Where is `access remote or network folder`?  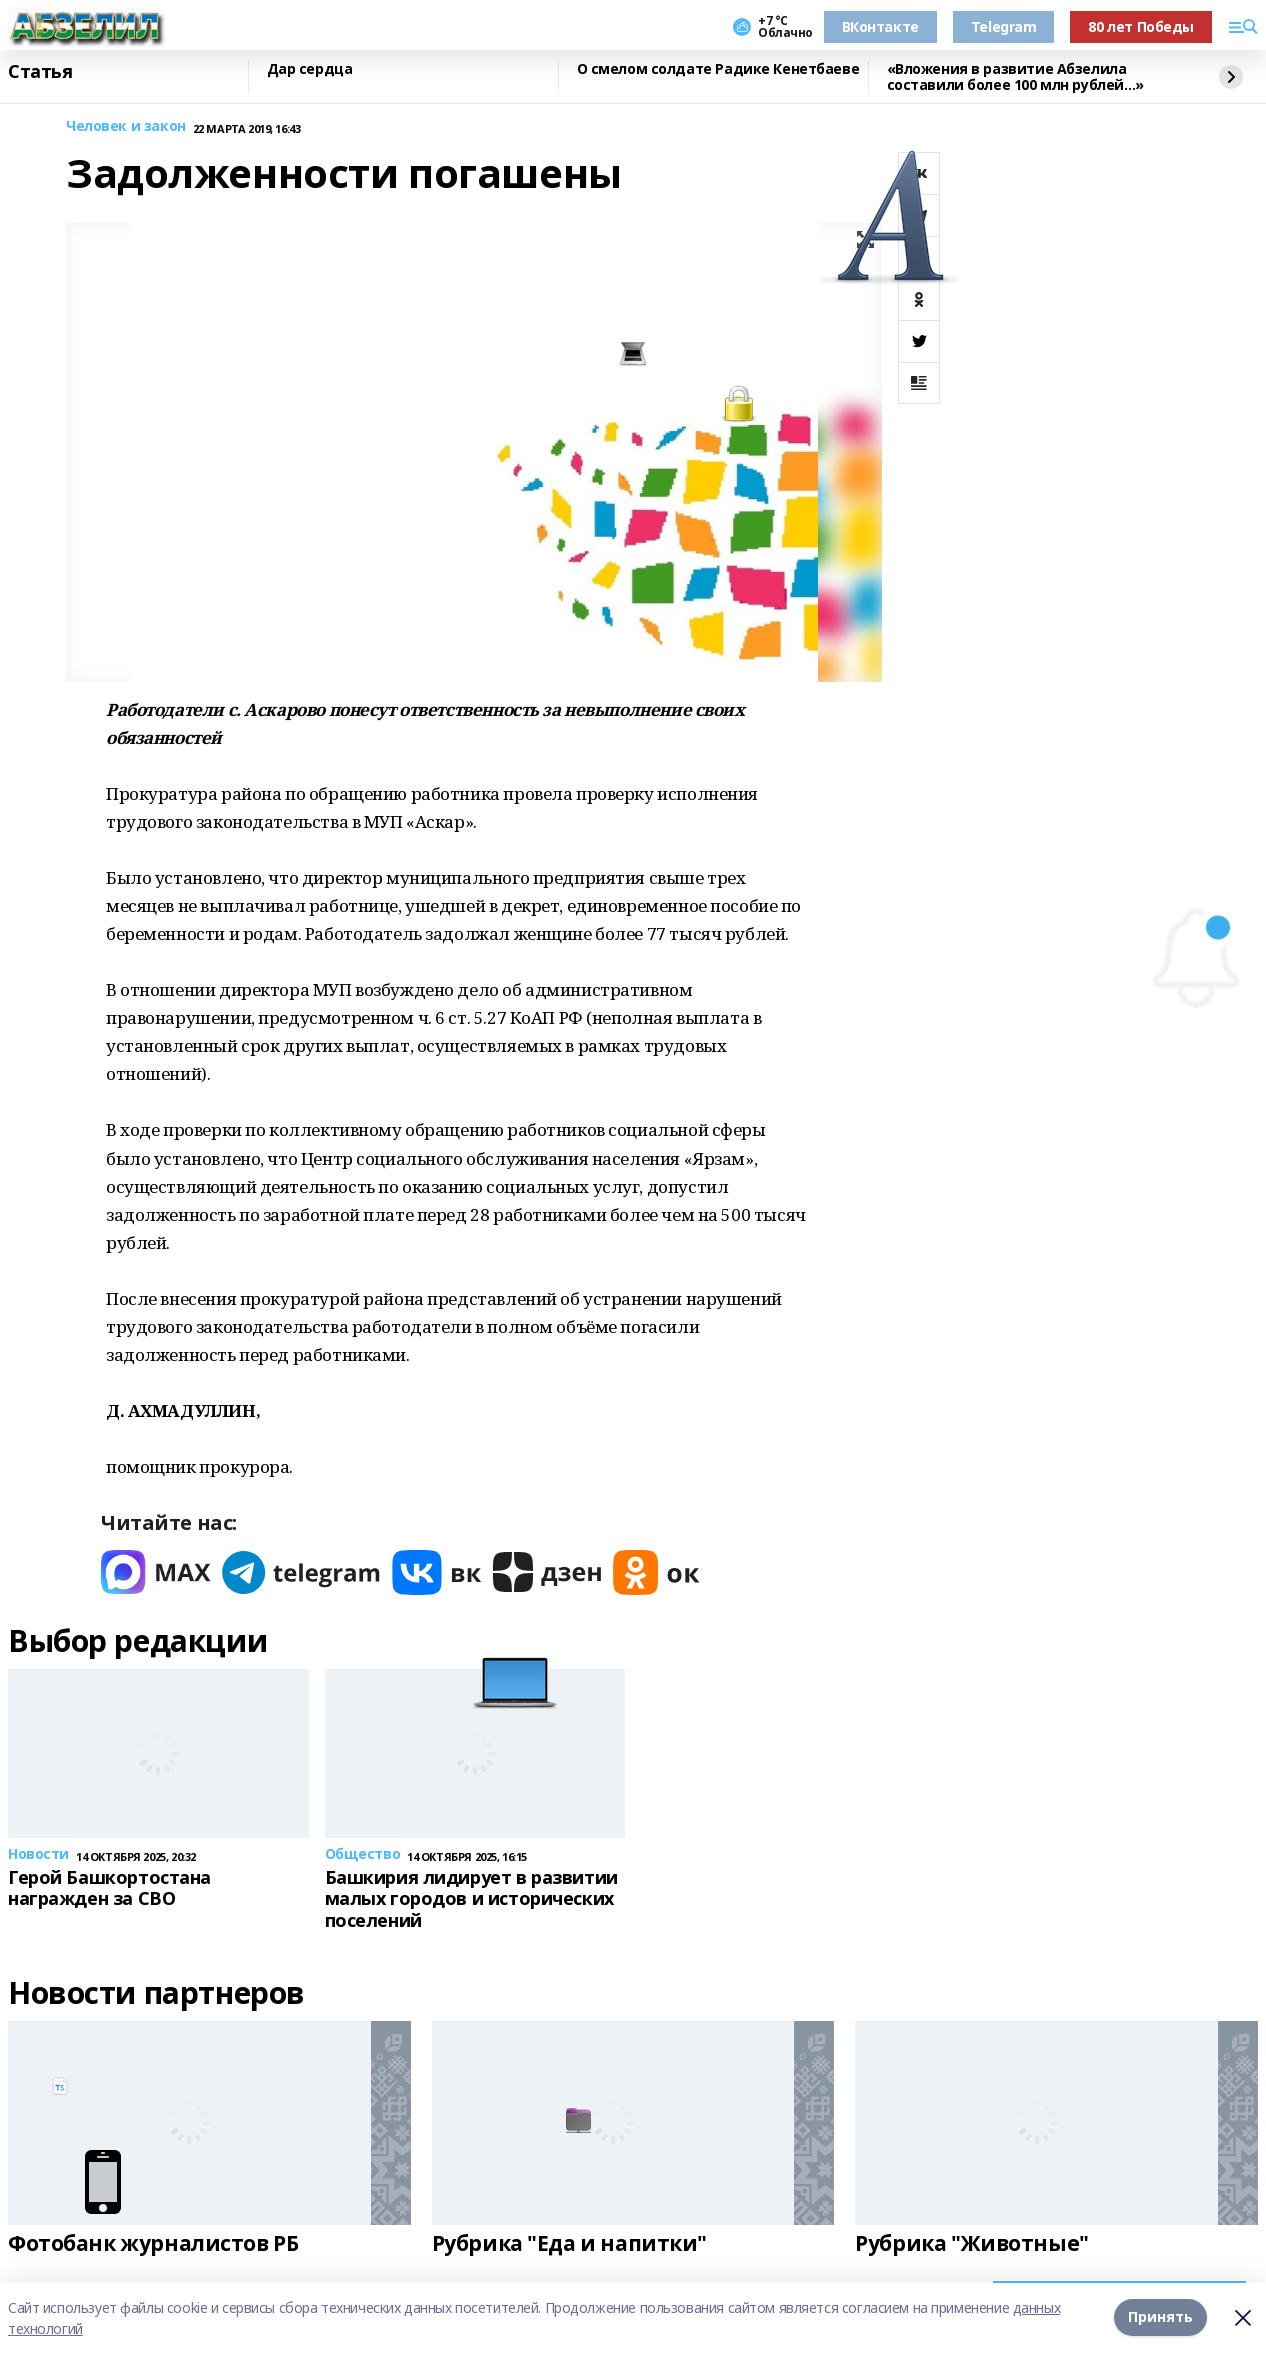 access remote or network folder is located at coordinates (578, 2120).